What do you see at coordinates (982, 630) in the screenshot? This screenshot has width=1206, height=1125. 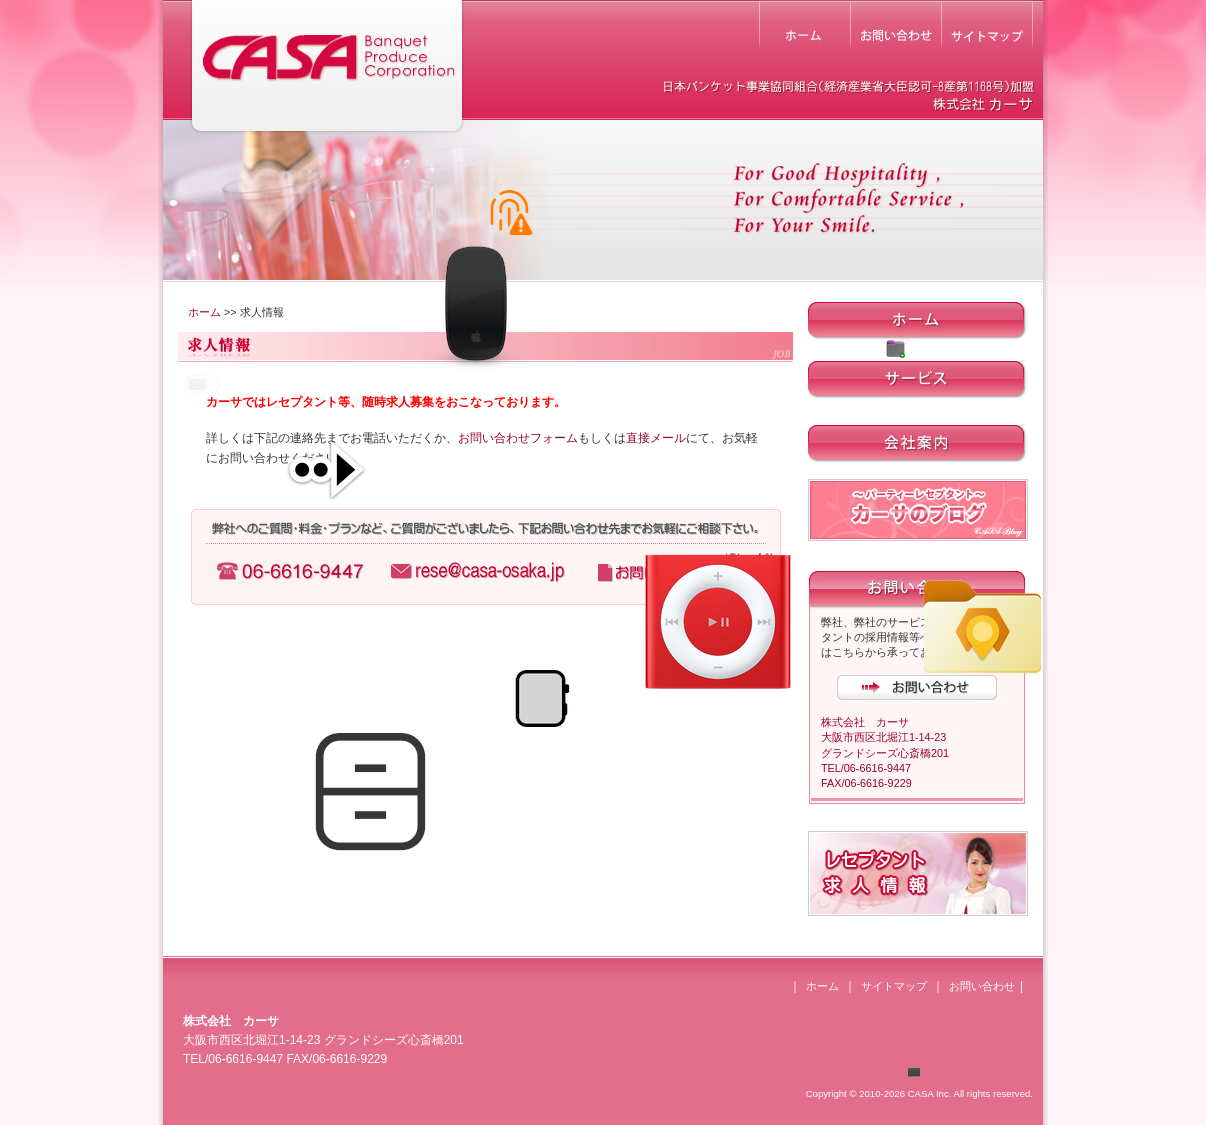 I see `open microsoft dynamics 365 field service folder` at bounding box center [982, 630].